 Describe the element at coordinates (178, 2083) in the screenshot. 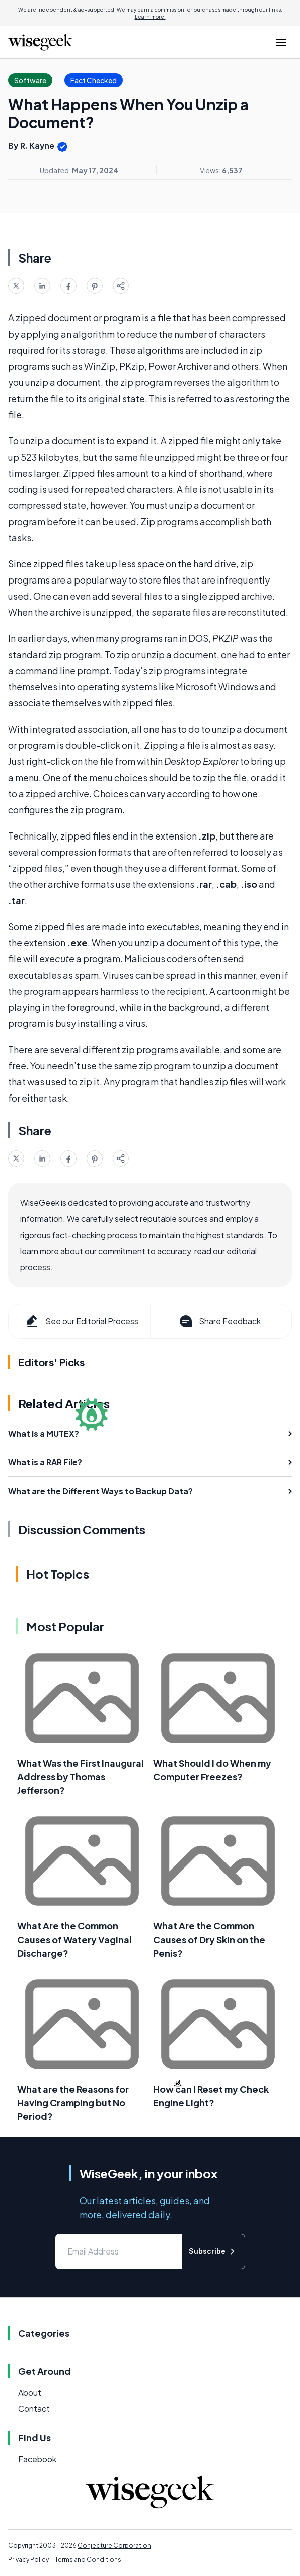

I see `indicates a fire hazard or danger zone` at that location.